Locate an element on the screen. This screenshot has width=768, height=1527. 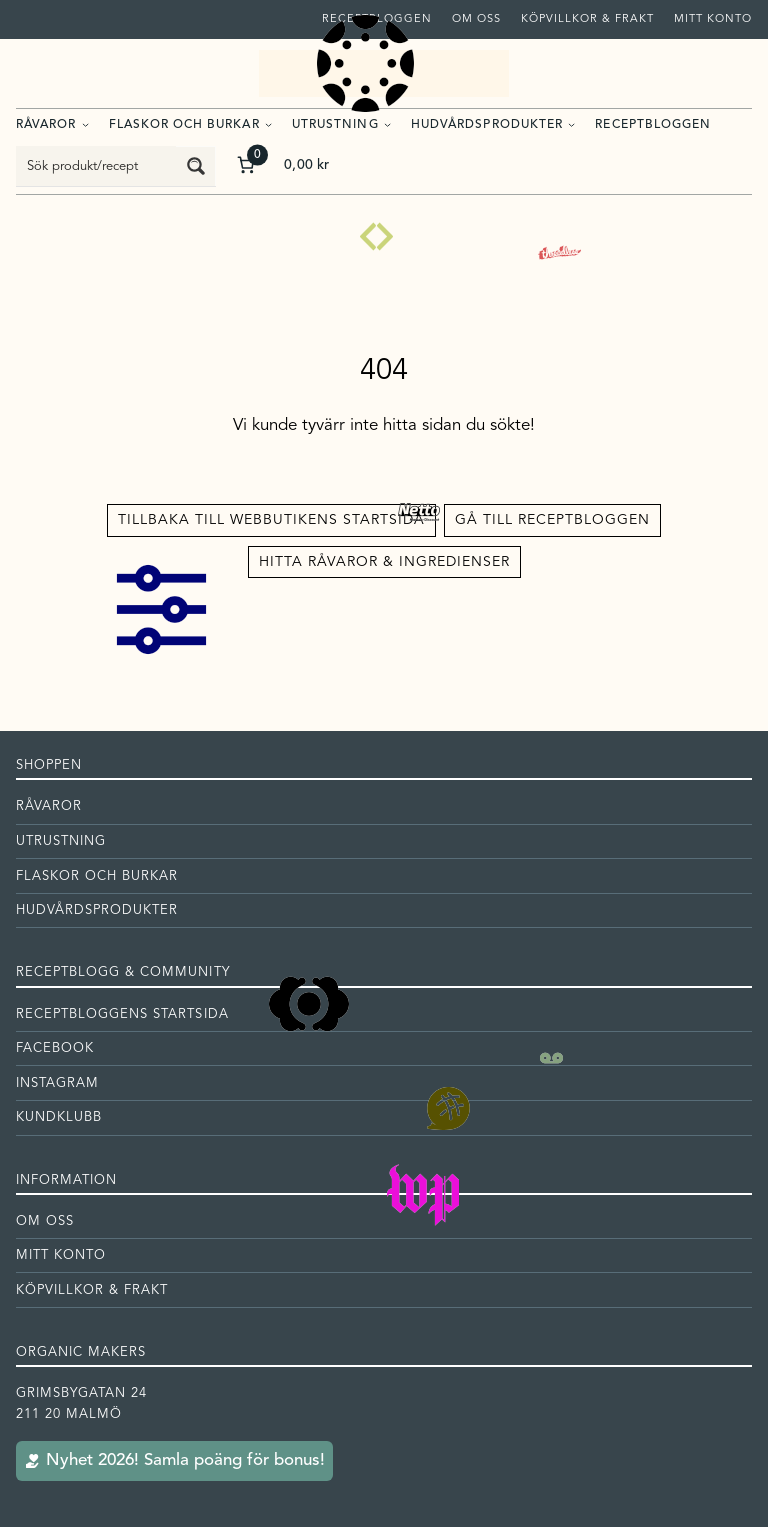
open The Washington Post app is located at coordinates (423, 1195).